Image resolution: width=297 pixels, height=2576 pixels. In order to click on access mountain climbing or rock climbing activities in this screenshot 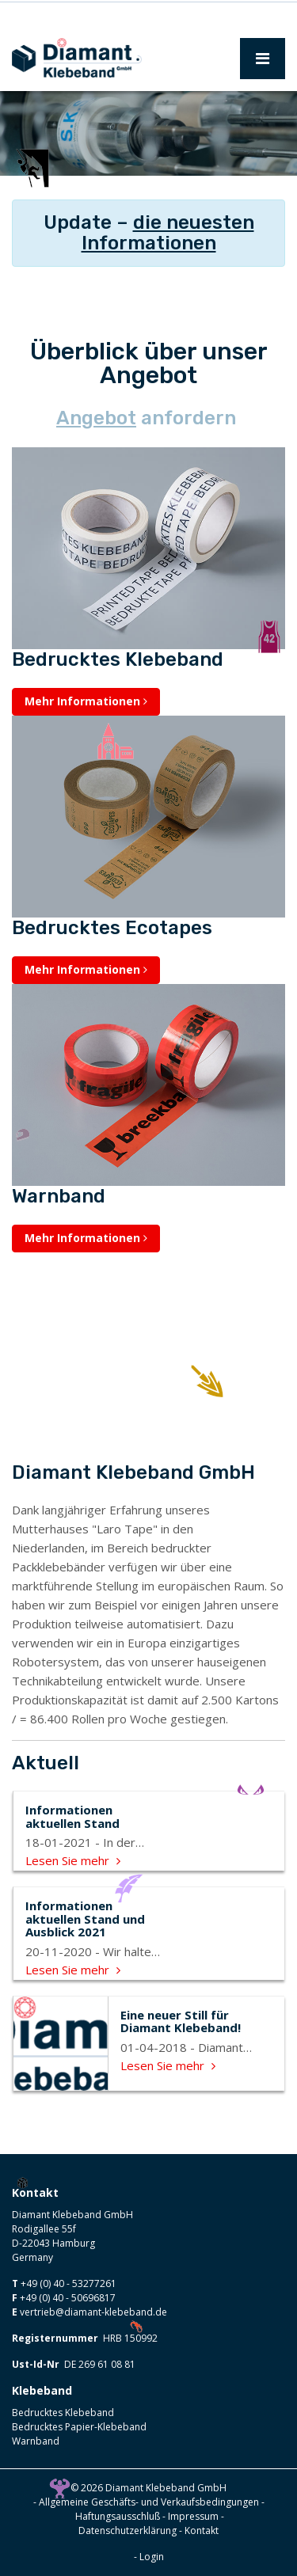, I will do `click(29, 168)`.